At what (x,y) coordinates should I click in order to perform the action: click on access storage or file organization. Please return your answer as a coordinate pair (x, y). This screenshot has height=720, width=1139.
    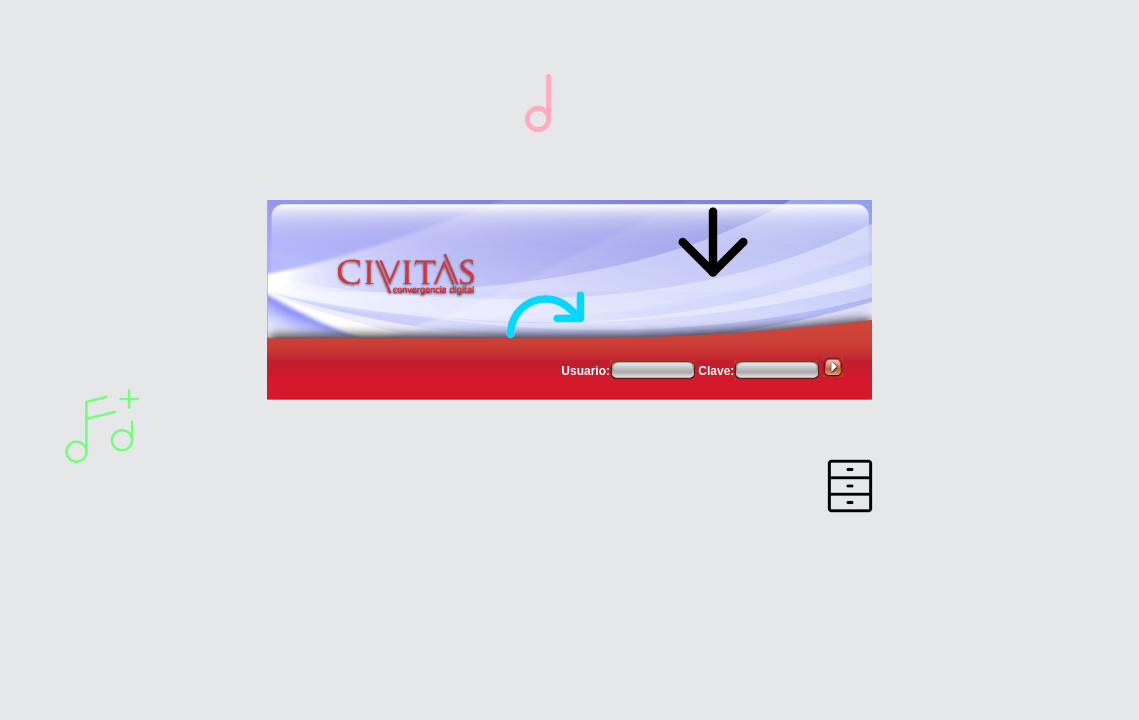
    Looking at the image, I should click on (850, 486).